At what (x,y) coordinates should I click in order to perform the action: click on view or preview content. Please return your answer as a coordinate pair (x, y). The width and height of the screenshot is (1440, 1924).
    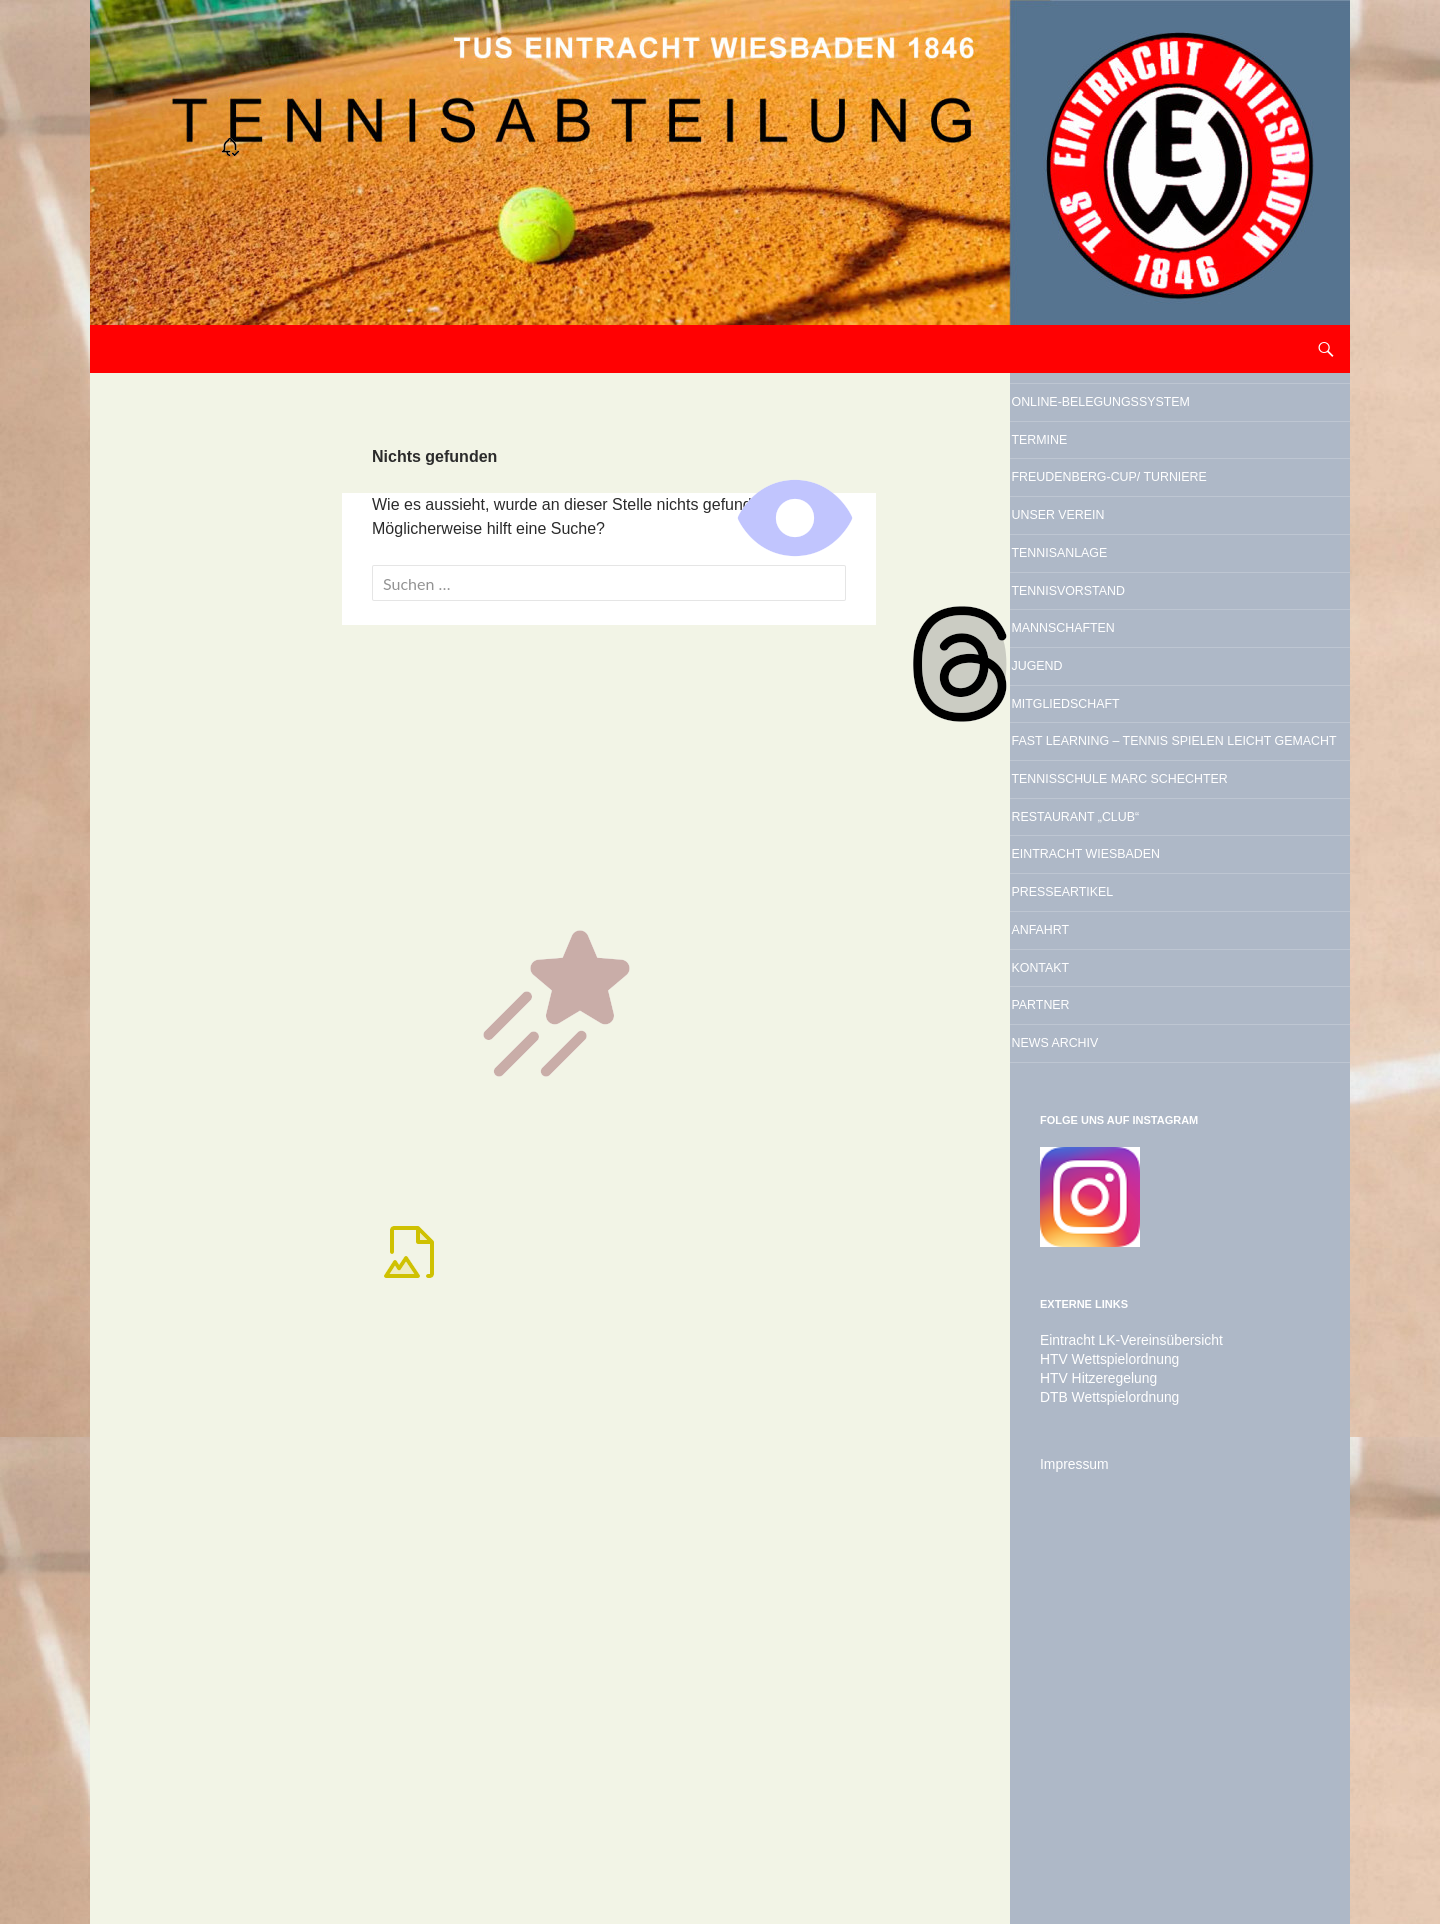
    Looking at the image, I should click on (795, 518).